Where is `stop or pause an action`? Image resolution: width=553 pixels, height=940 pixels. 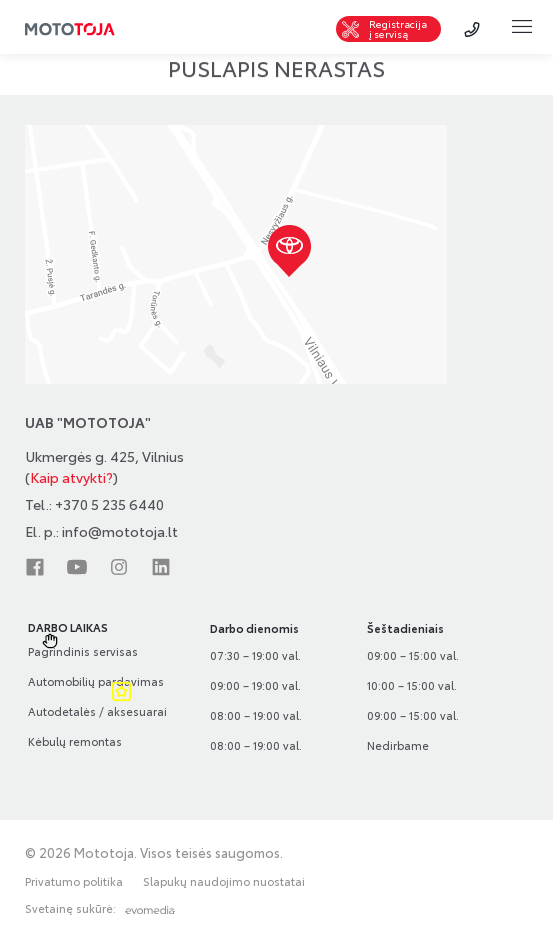
stop or pause an action is located at coordinates (50, 641).